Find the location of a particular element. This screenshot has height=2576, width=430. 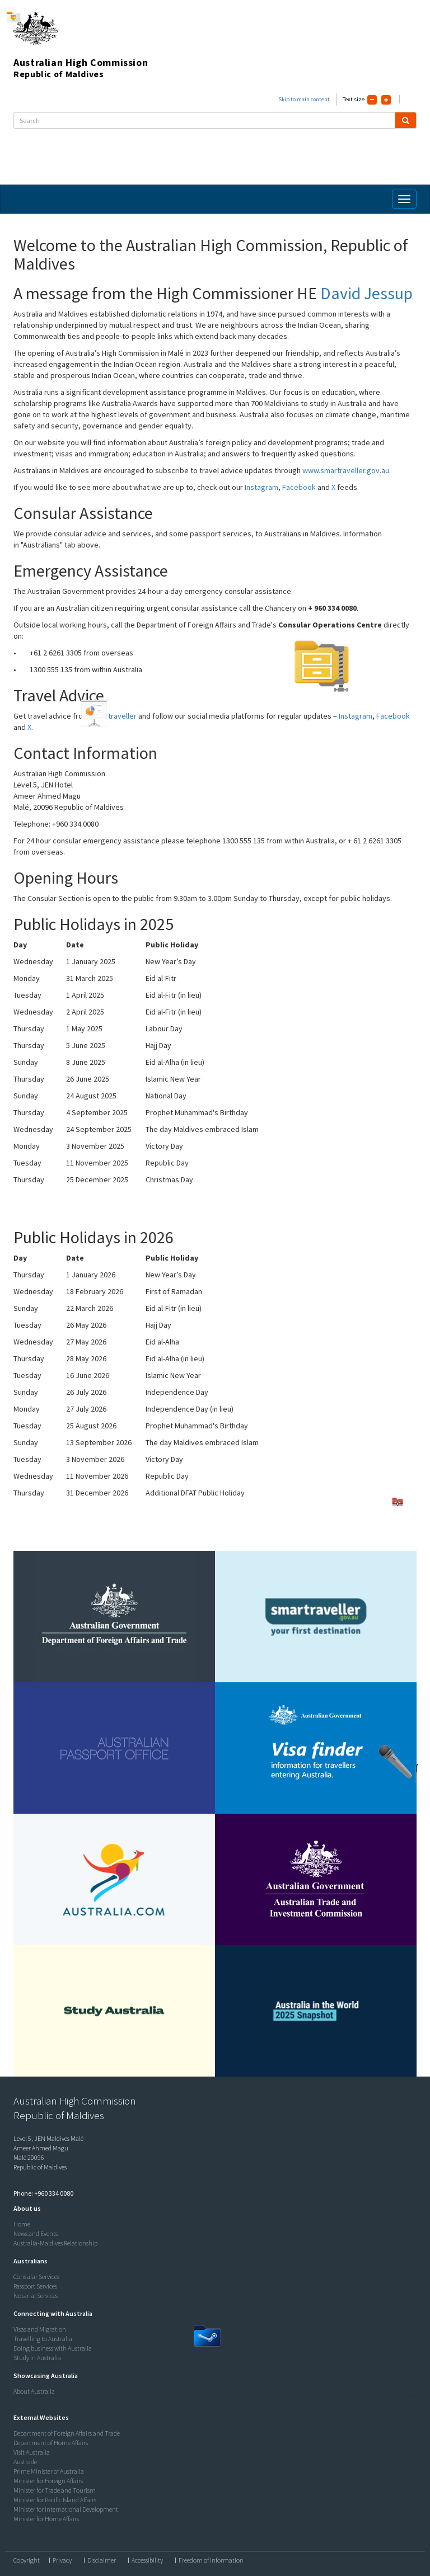

open a presentation file is located at coordinates (94, 713).